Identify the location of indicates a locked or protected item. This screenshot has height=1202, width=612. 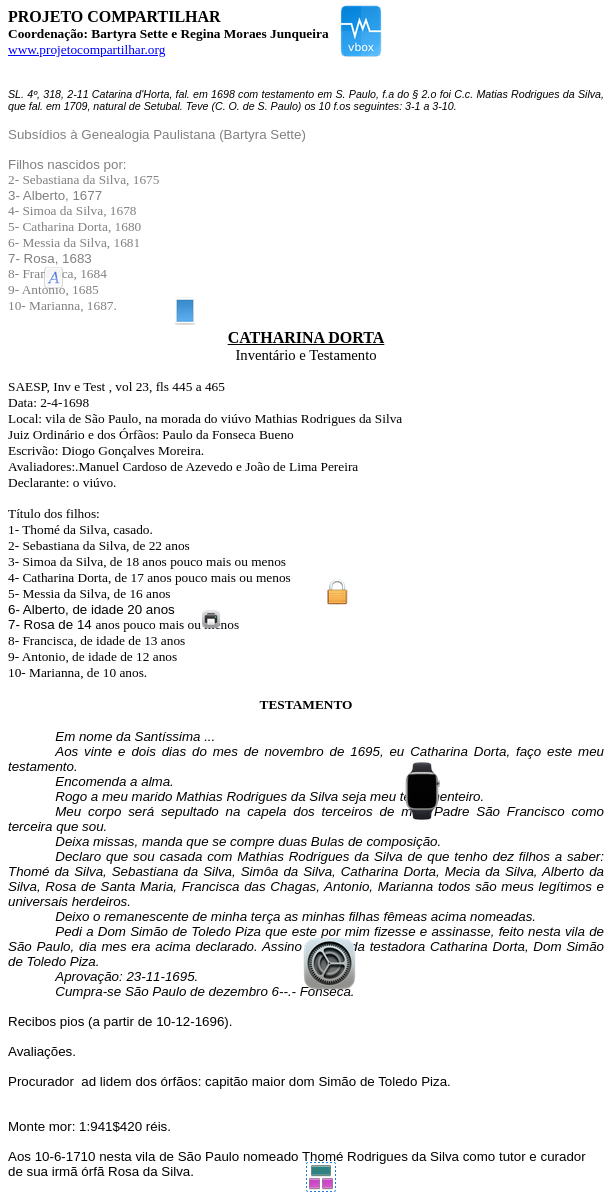
(337, 591).